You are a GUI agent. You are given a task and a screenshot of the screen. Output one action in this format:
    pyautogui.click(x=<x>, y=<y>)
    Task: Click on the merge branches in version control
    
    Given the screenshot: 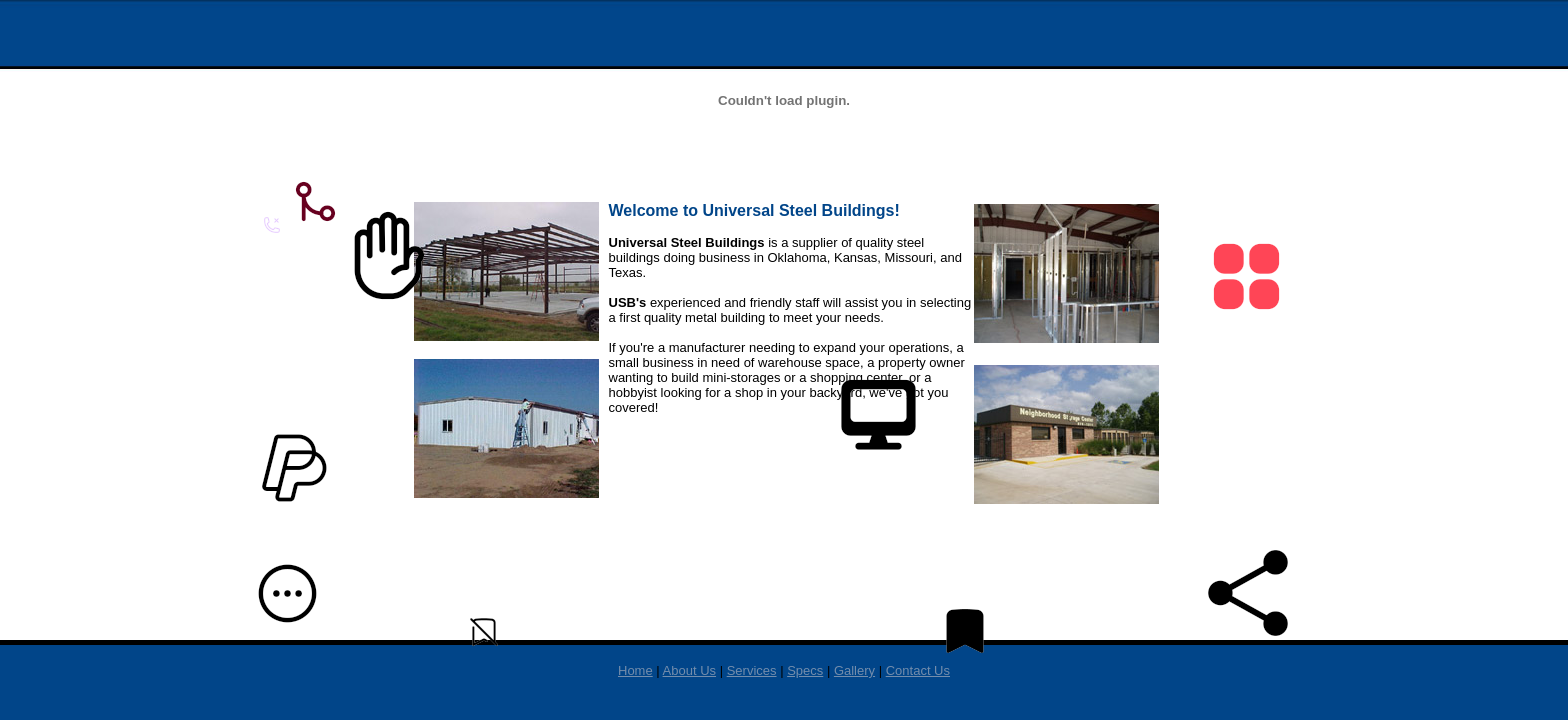 What is the action you would take?
    pyautogui.click(x=315, y=201)
    